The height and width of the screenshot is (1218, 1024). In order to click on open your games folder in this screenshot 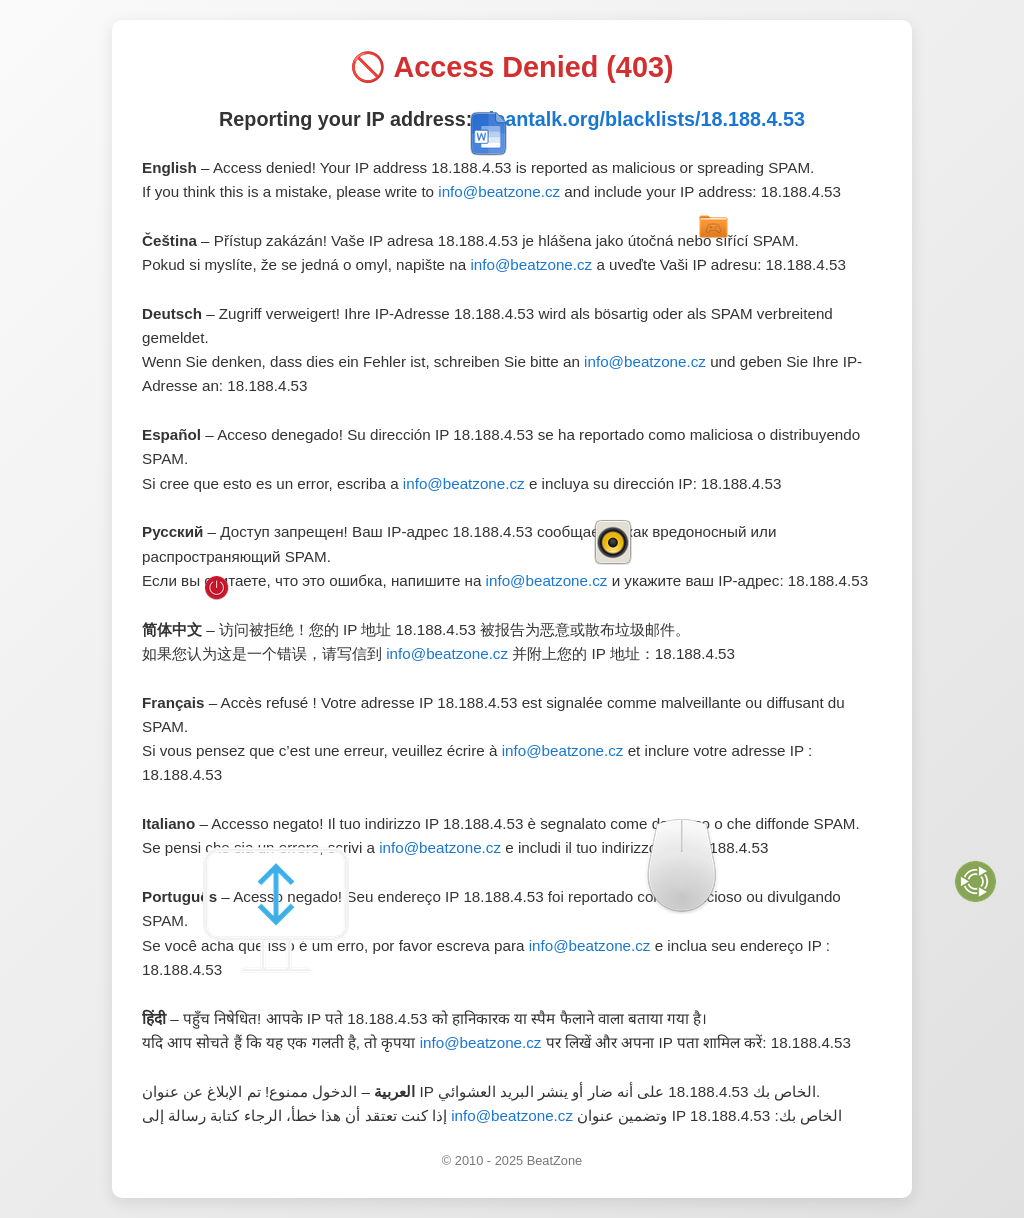, I will do `click(713, 226)`.